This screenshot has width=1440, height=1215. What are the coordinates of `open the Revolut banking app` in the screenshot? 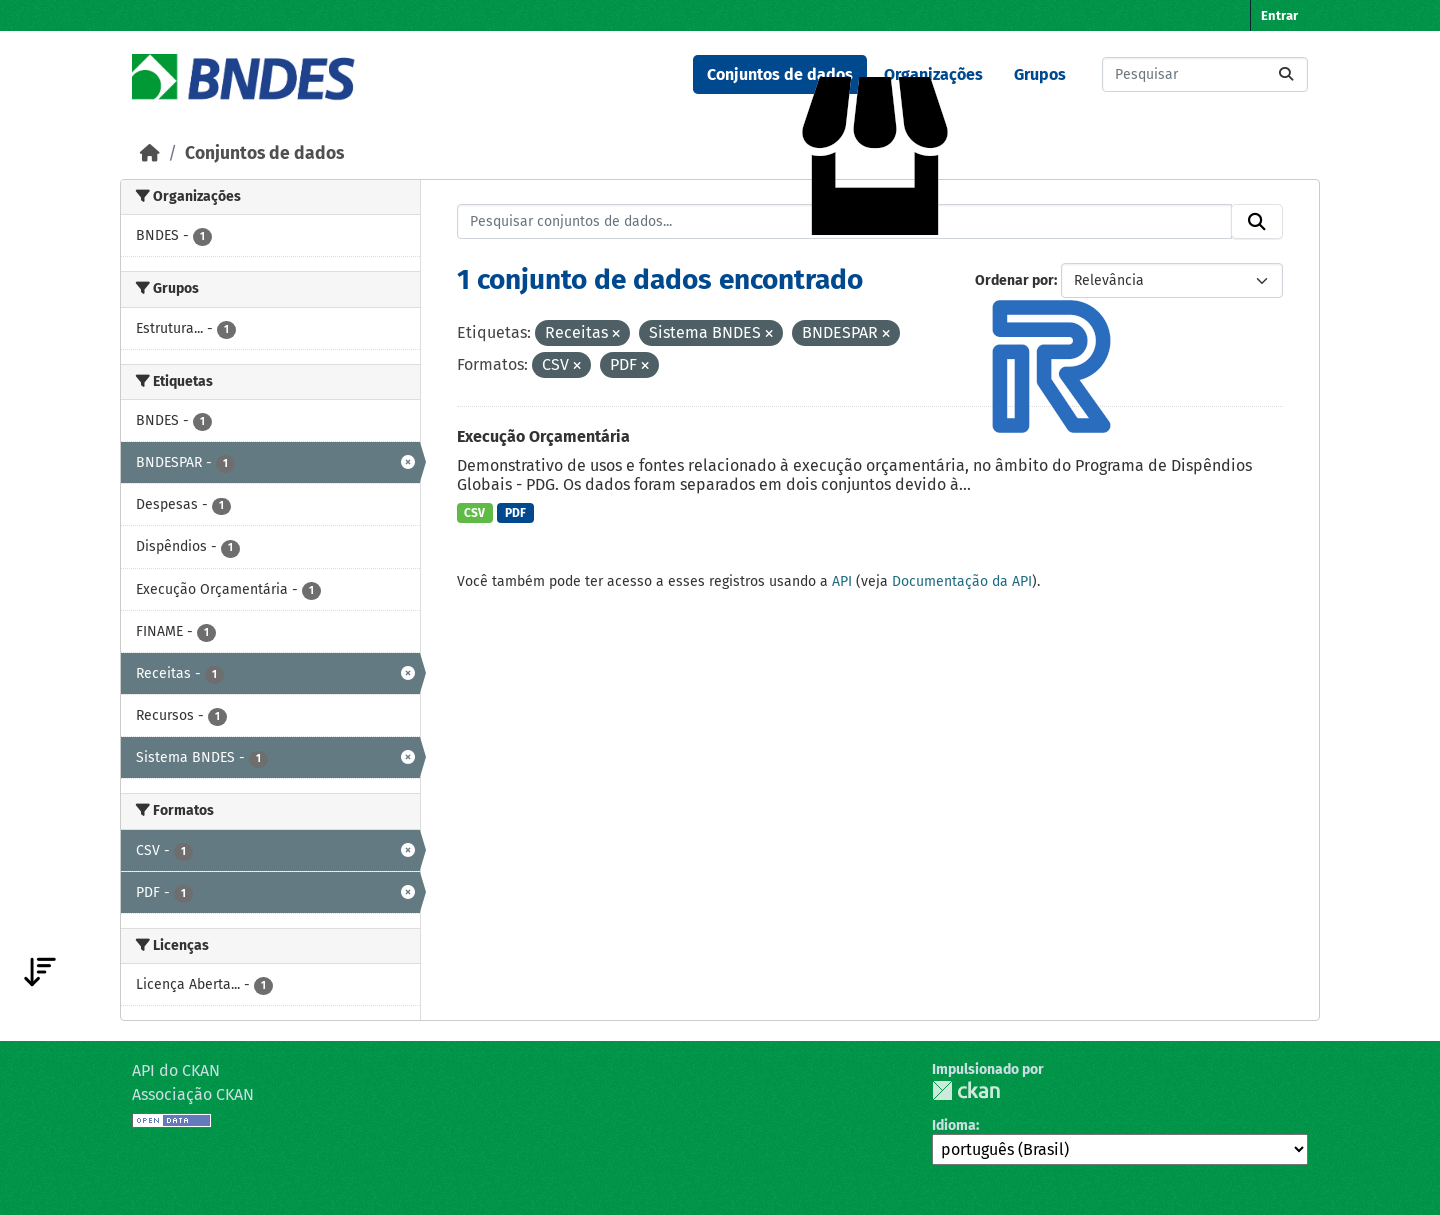 It's located at (1051, 366).